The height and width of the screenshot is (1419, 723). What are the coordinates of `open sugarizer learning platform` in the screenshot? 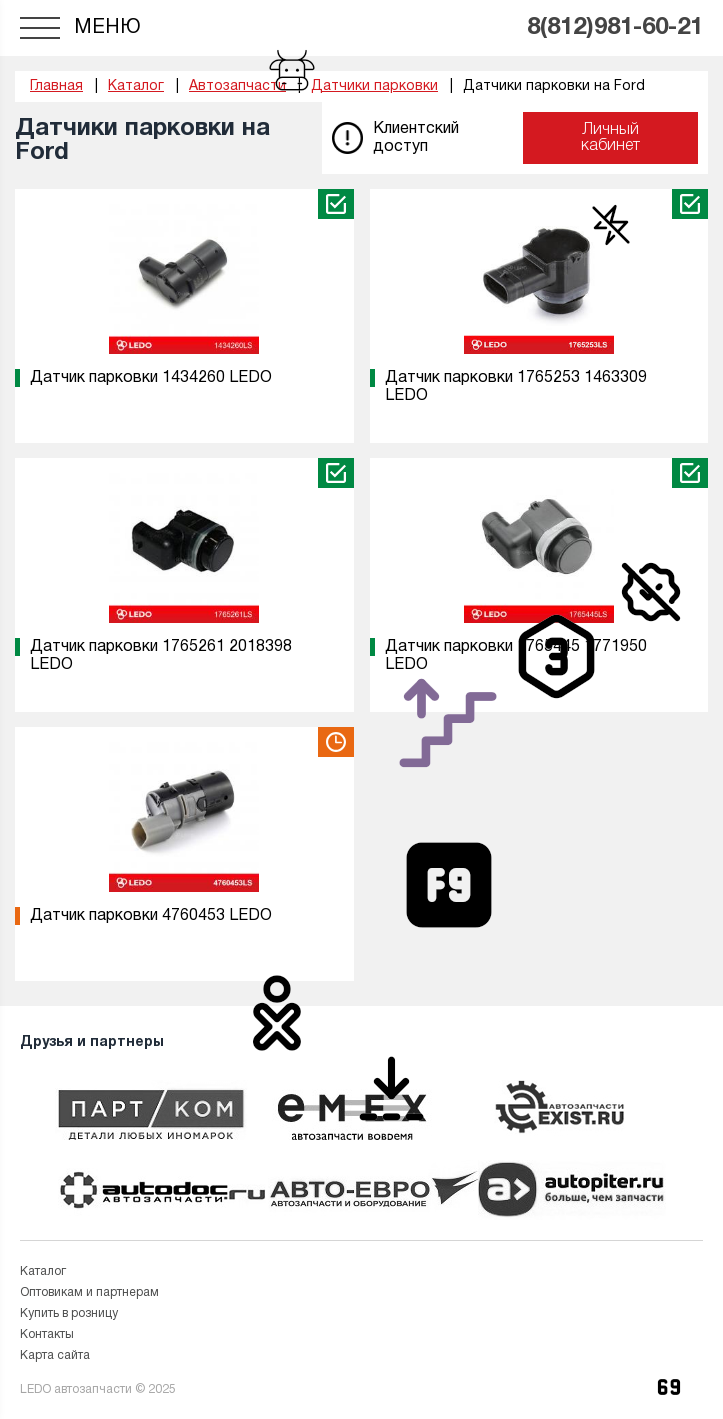 It's located at (277, 1013).